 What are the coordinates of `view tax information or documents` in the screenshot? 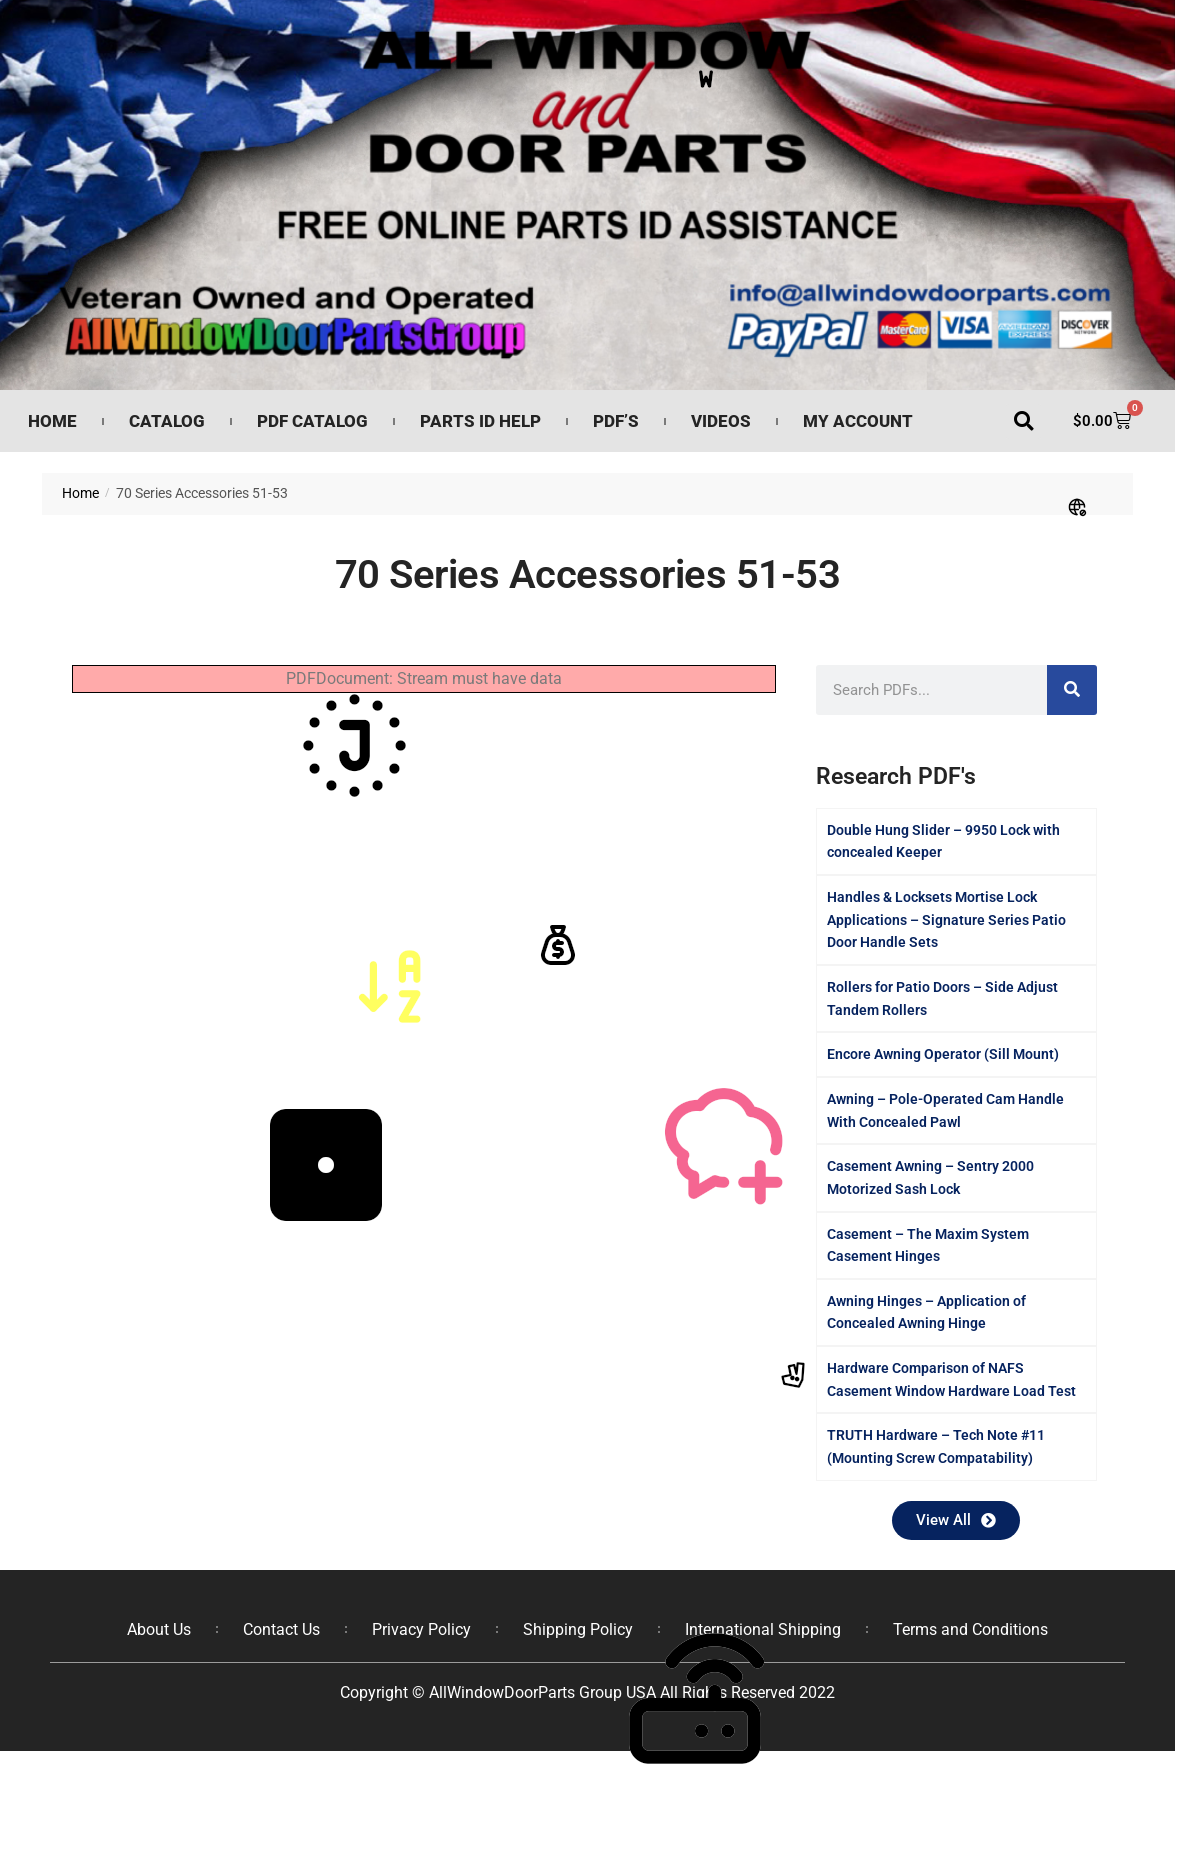 It's located at (558, 945).